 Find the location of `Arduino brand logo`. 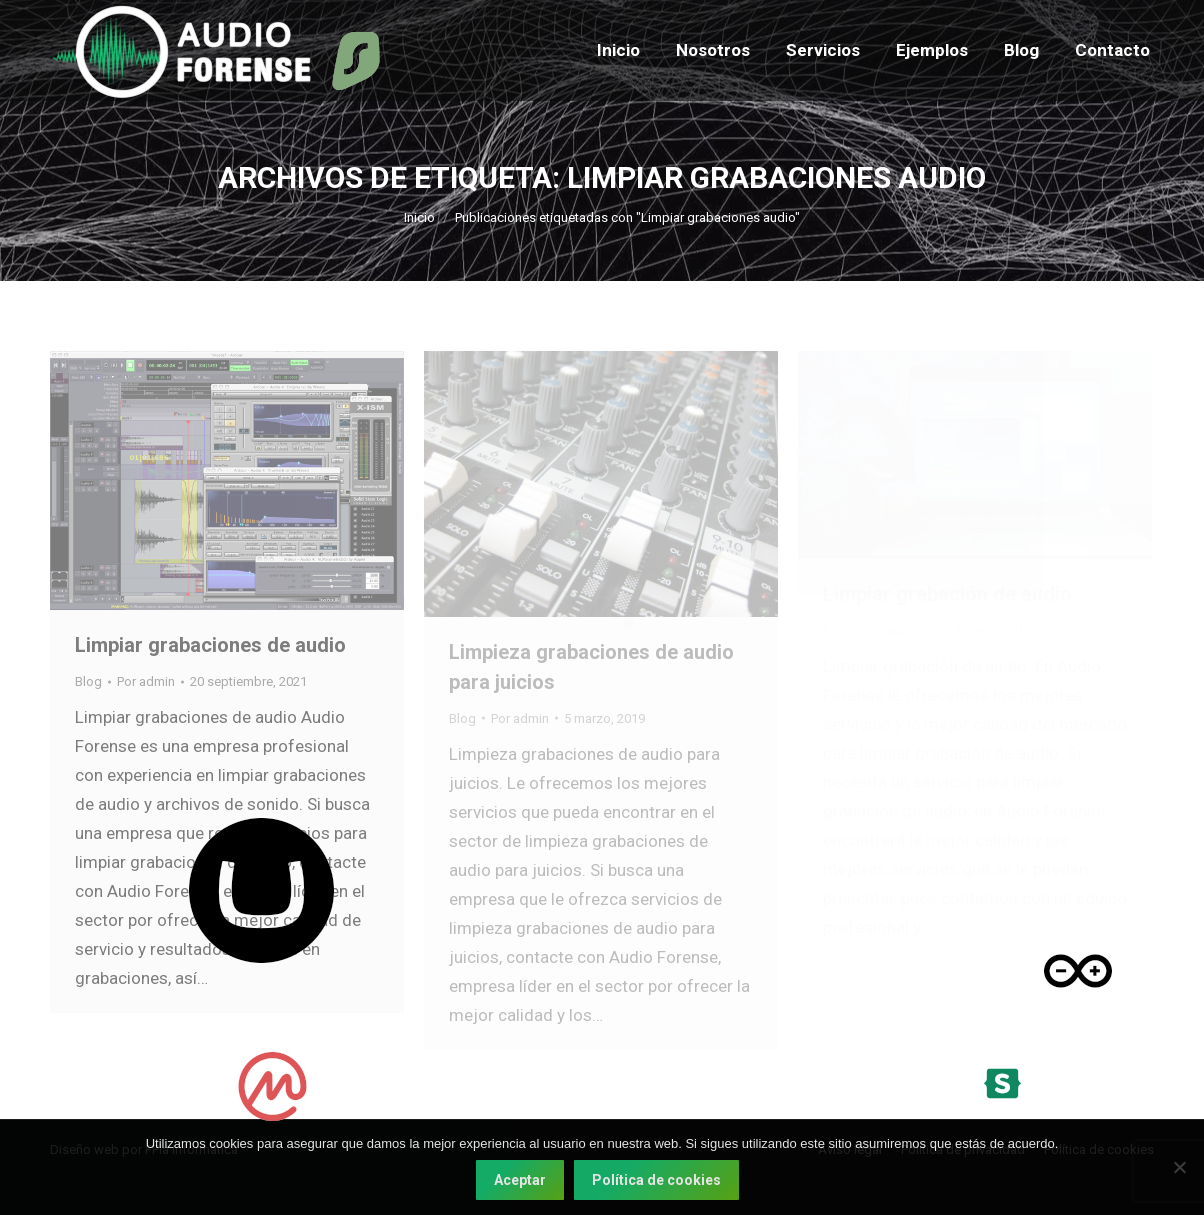

Arduino brand logo is located at coordinates (1078, 971).